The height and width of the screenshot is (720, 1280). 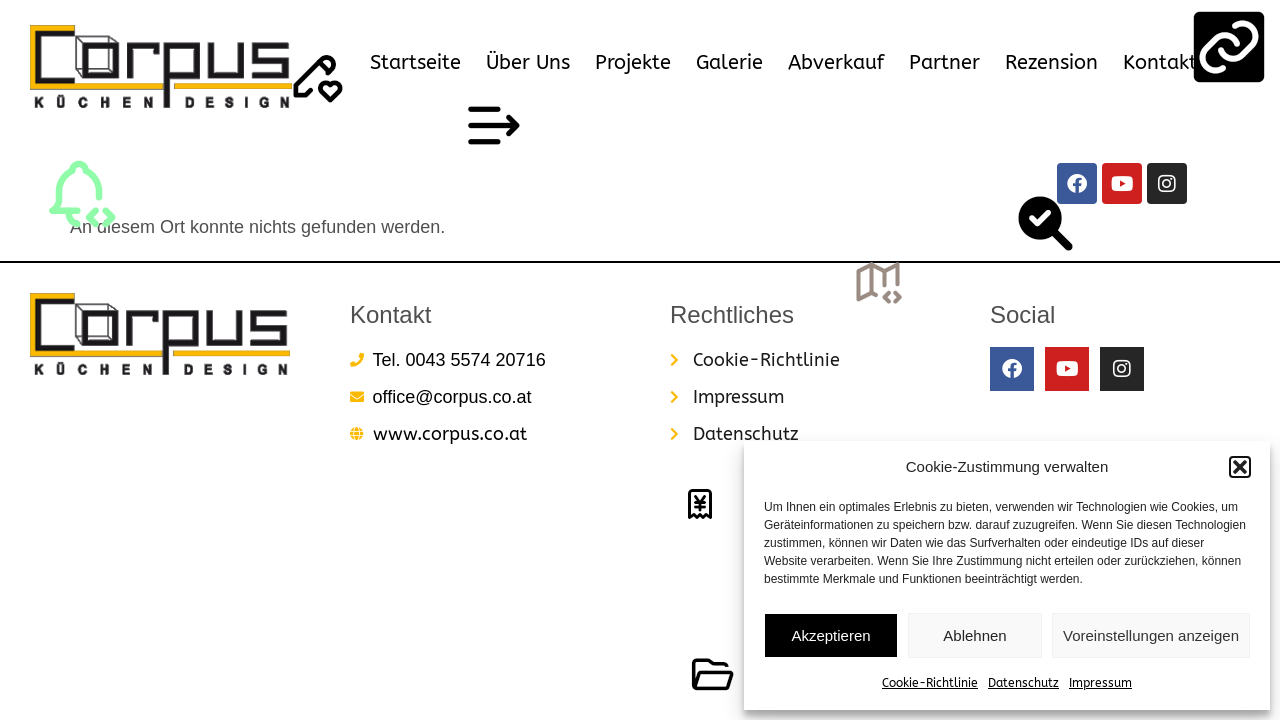 I want to click on disable text wrapping in editor, so click(x=492, y=125).